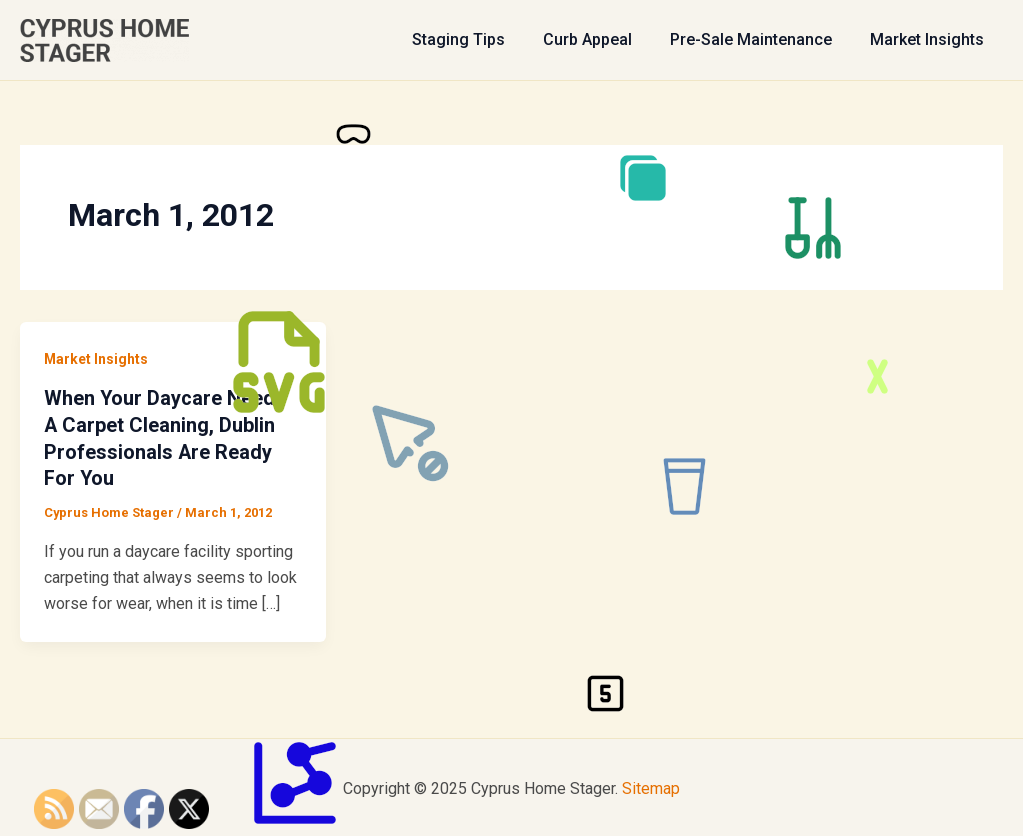 The height and width of the screenshot is (836, 1023). Describe the element at coordinates (643, 178) in the screenshot. I see `copy to clipboard` at that location.